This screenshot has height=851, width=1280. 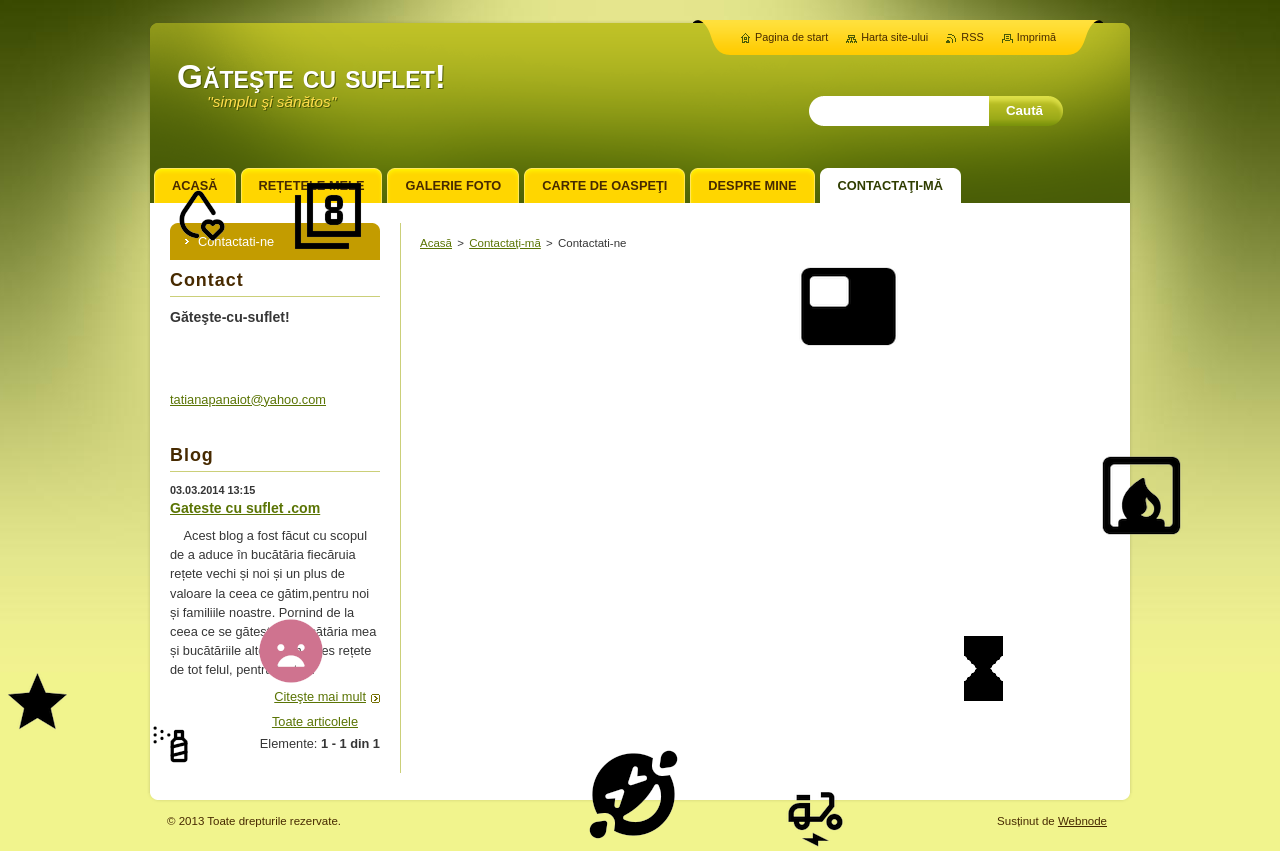 What do you see at coordinates (1141, 495) in the screenshot?
I see `access fireplace or heating controls` at bounding box center [1141, 495].